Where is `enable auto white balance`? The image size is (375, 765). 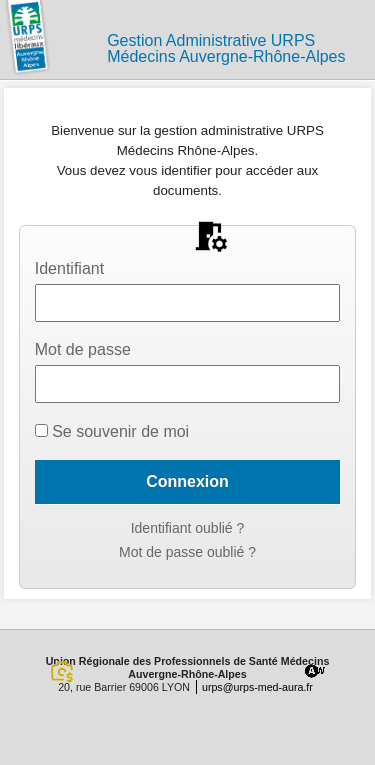
enable auto white balance is located at coordinates (315, 671).